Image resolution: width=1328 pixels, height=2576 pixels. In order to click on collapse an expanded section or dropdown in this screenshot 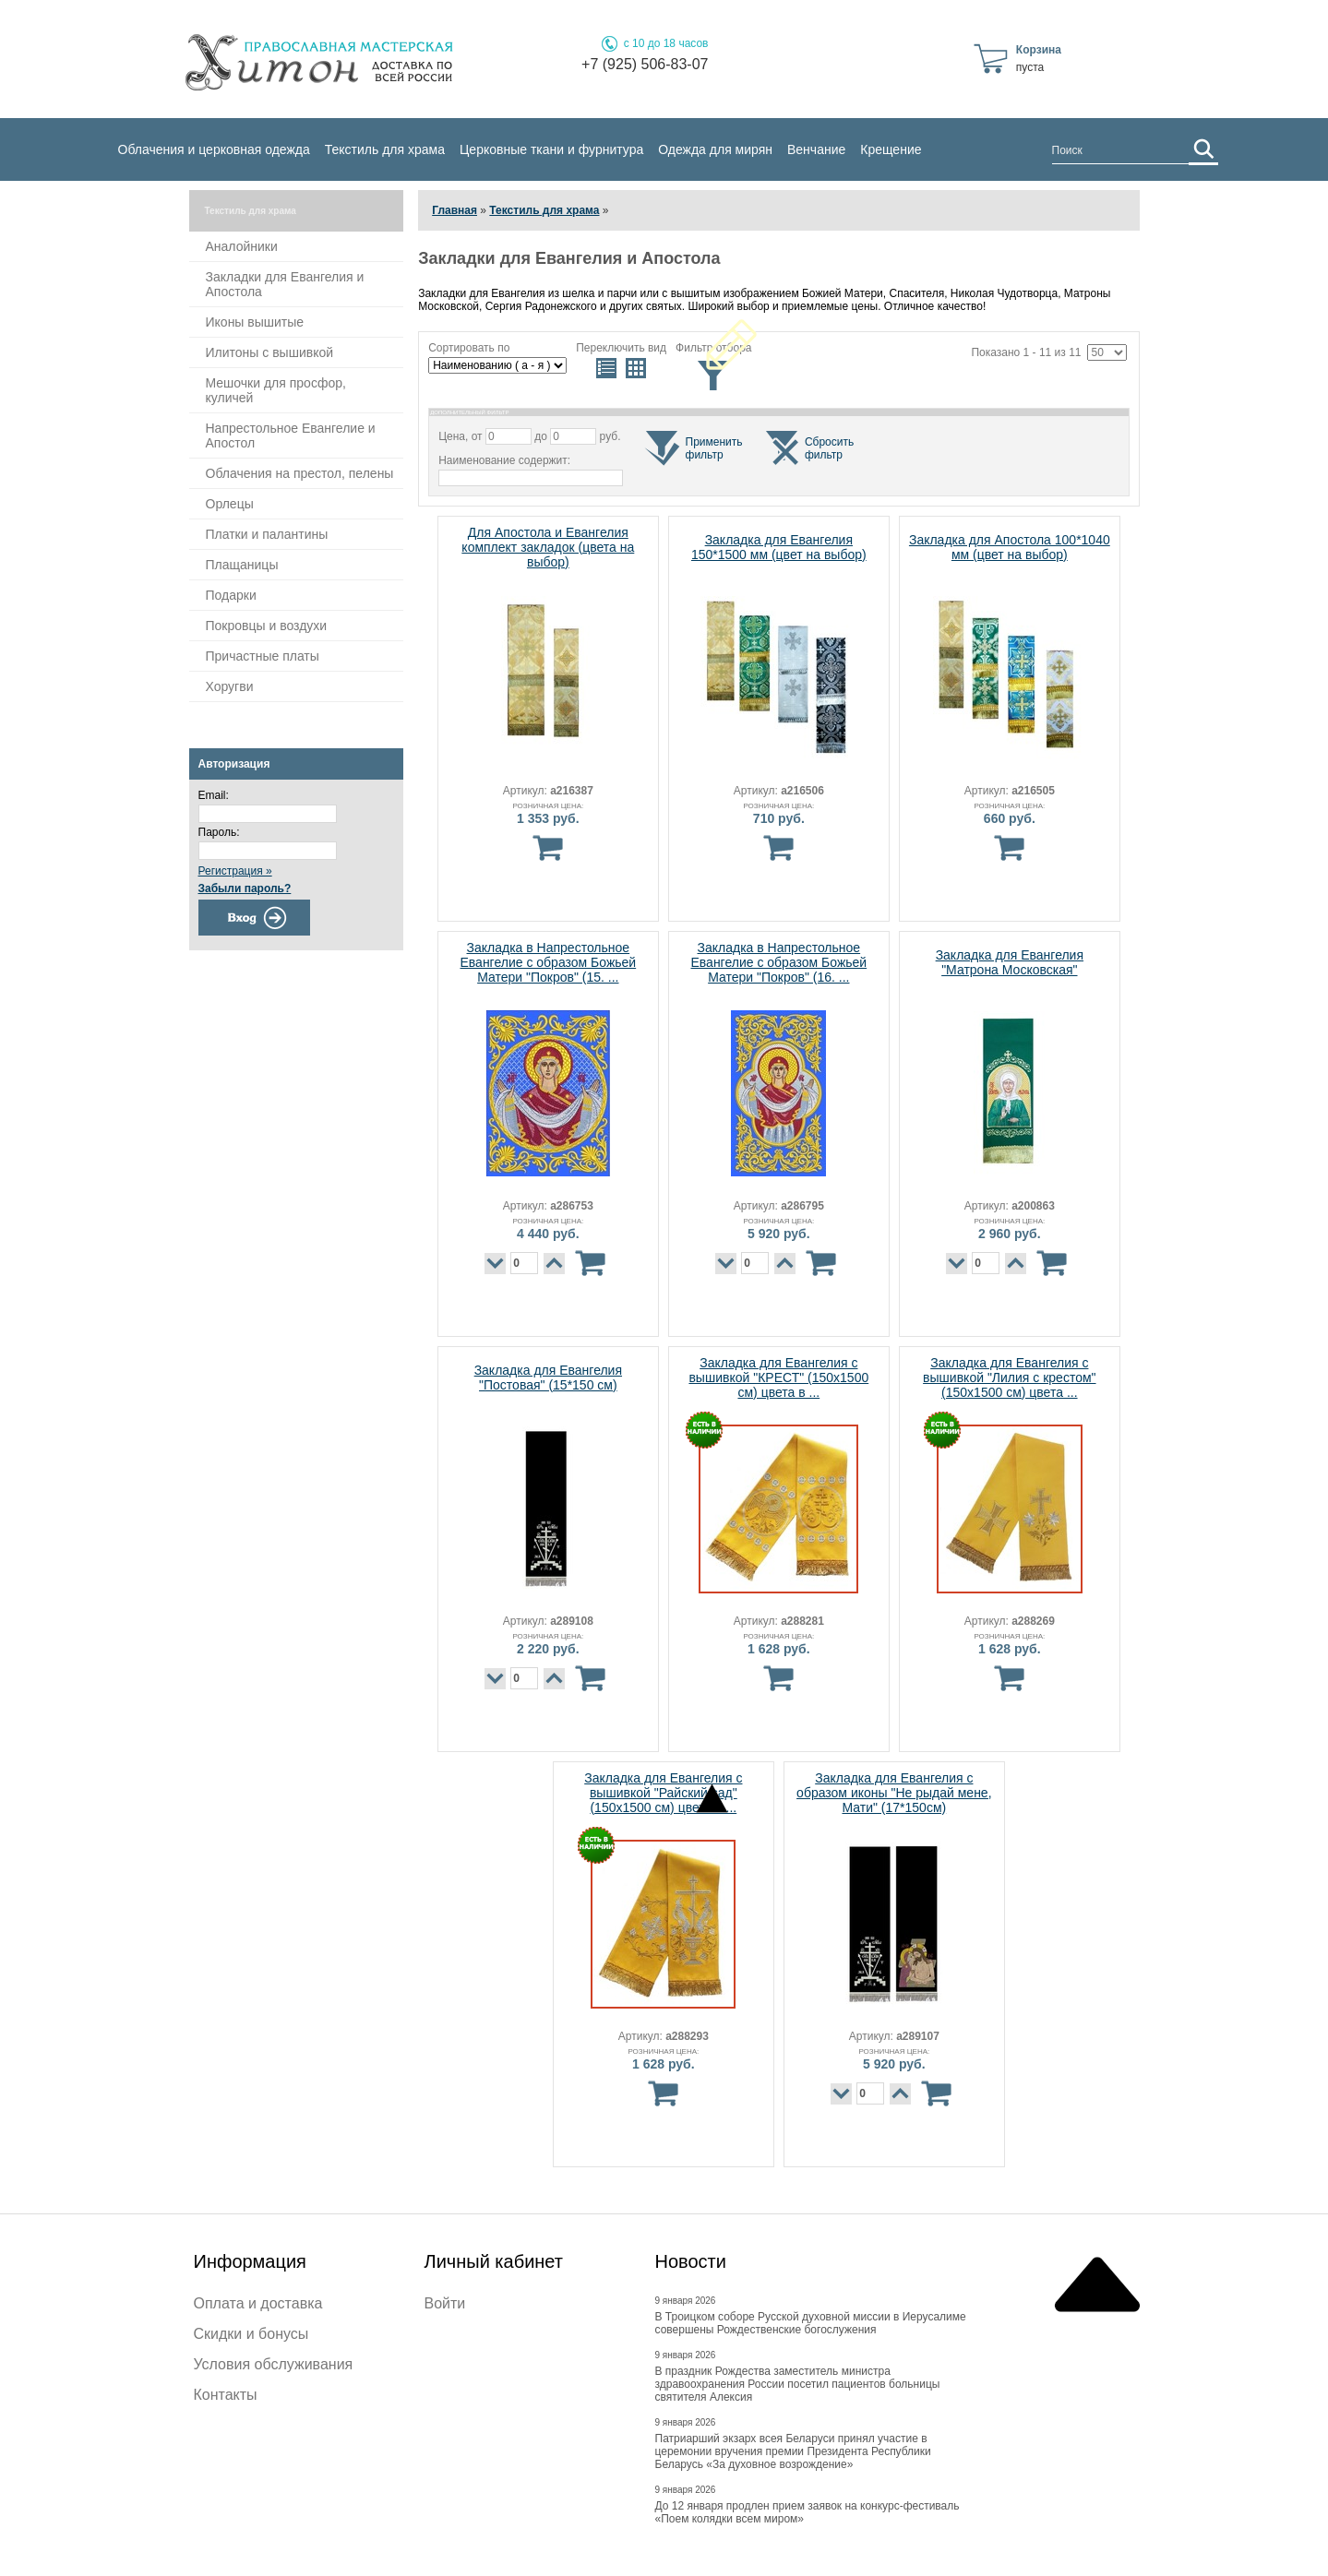, I will do `click(1097, 2284)`.